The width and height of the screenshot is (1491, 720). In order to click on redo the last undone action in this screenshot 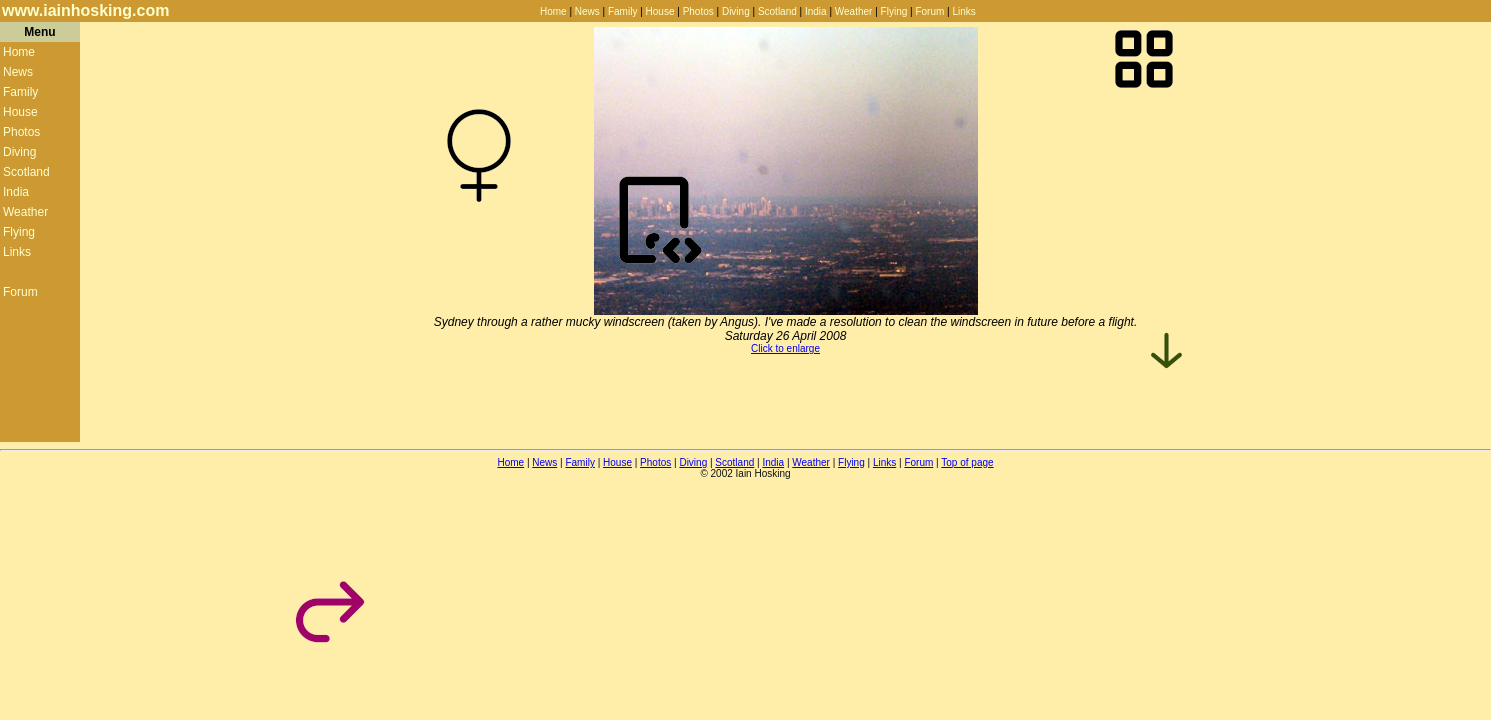, I will do `click(330, 613)`.